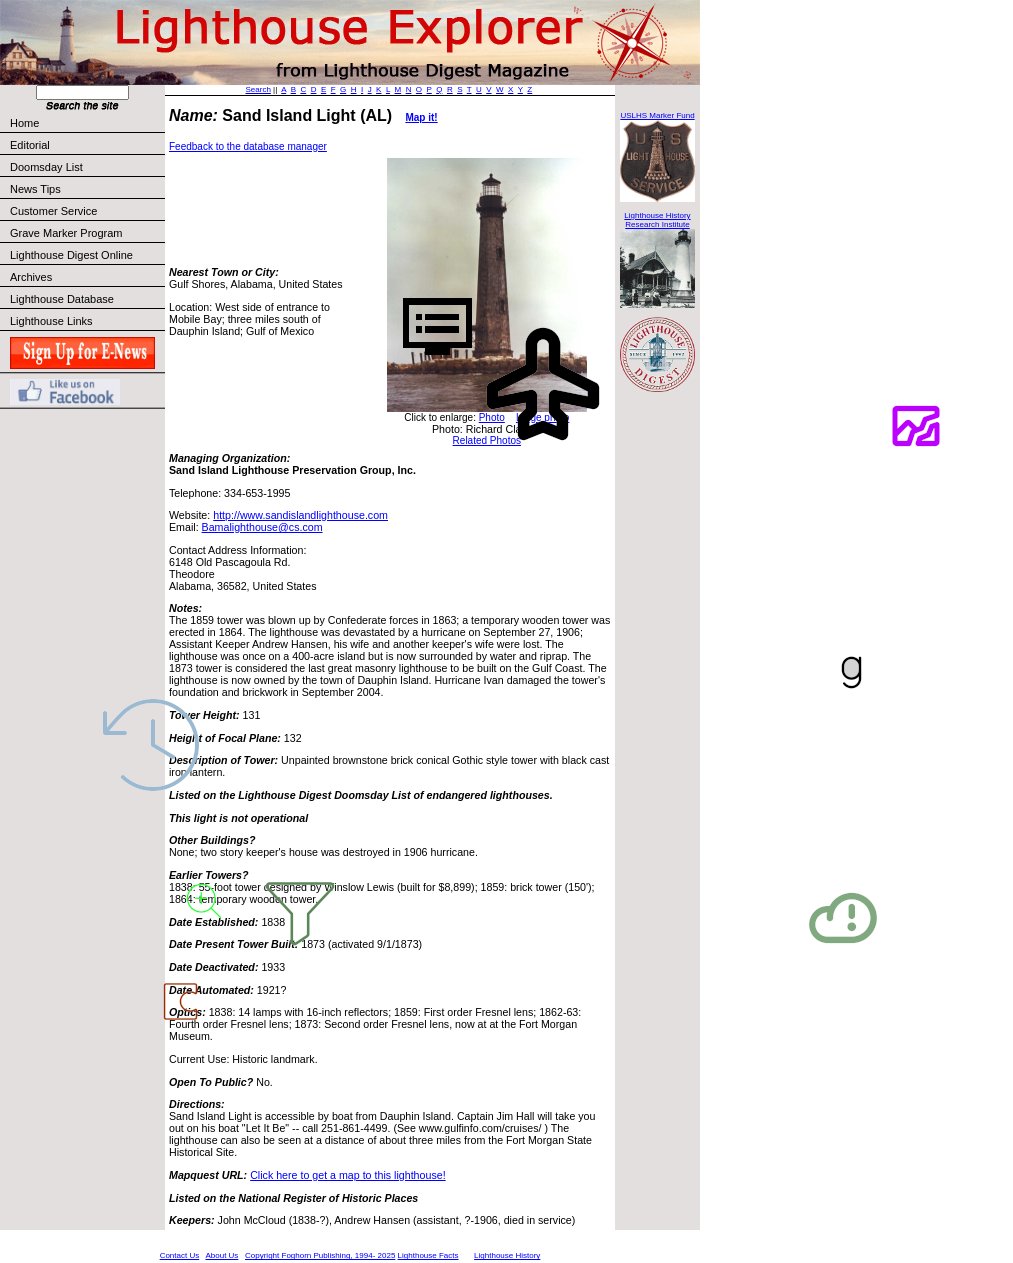 The image size is (1013, 1263). What do you see at coordinates (851, 672) in the screenshot?
I see `open Goodreads app or website` at bounding box center [851, 672].